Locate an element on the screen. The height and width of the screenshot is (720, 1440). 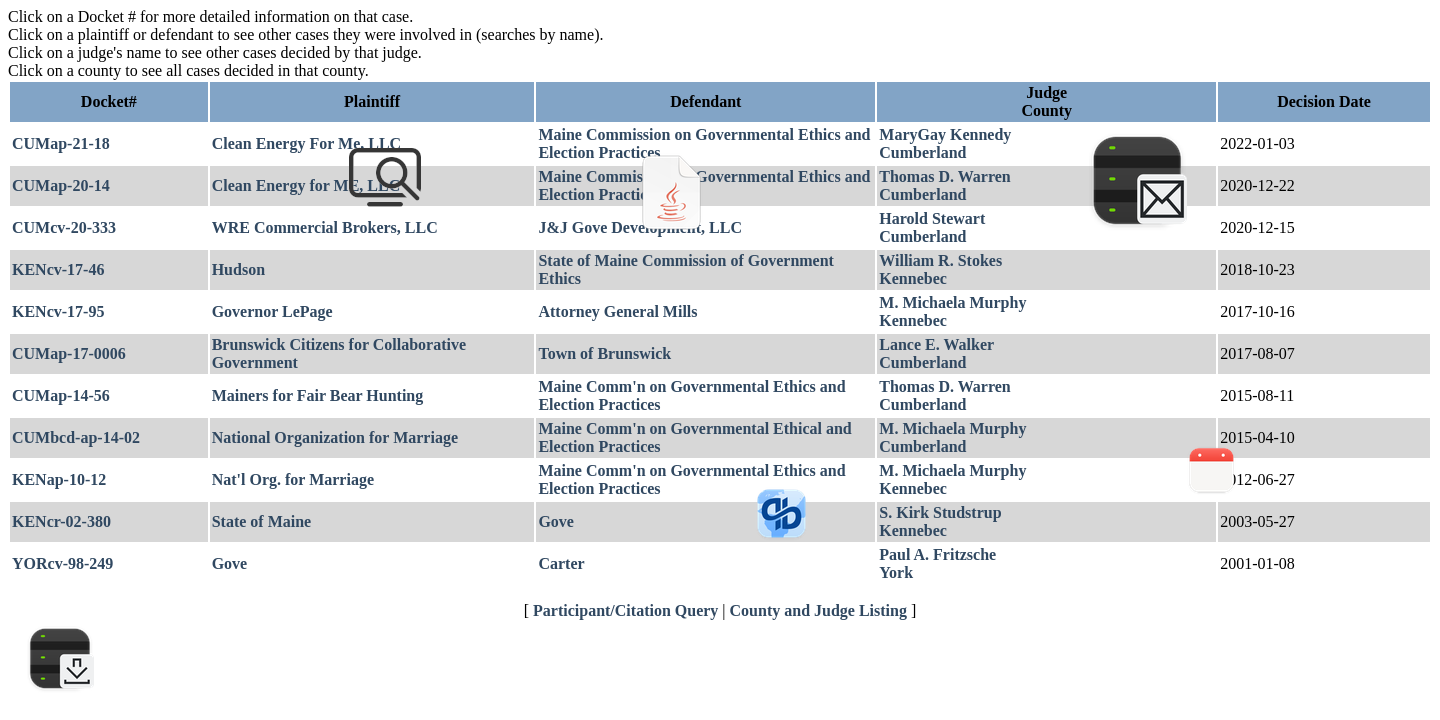
access system diagnostics settings is located at coordinates (385, 175).